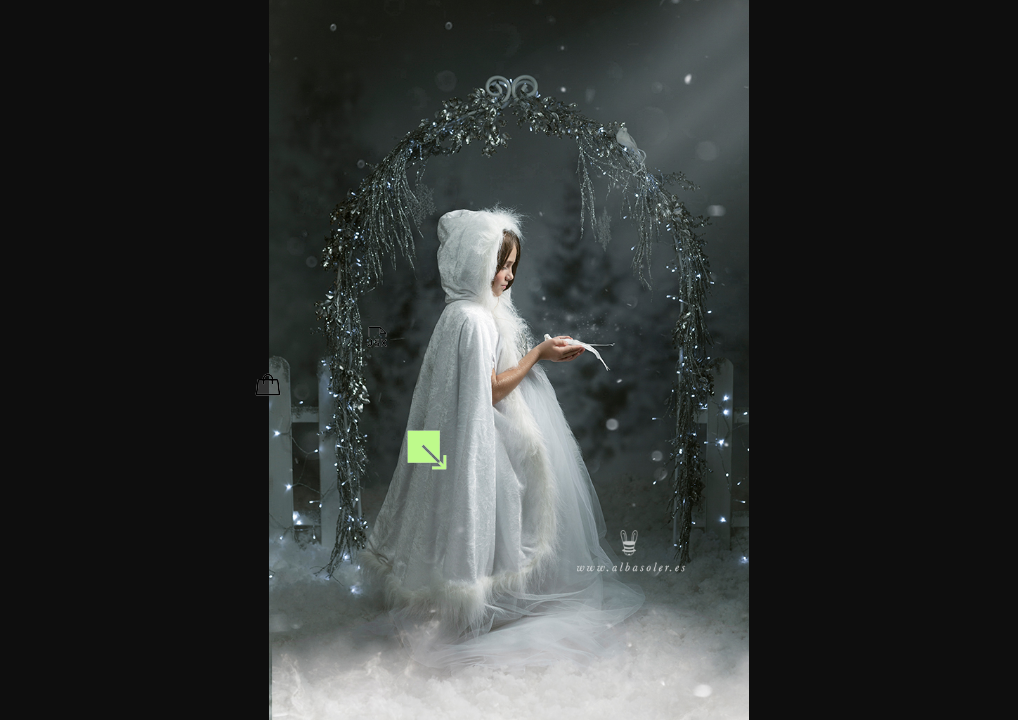  What do you see at coordinates (377, 337) in the screenshot?
I see `jsx file type indicator` at bounding box center [377, 337].